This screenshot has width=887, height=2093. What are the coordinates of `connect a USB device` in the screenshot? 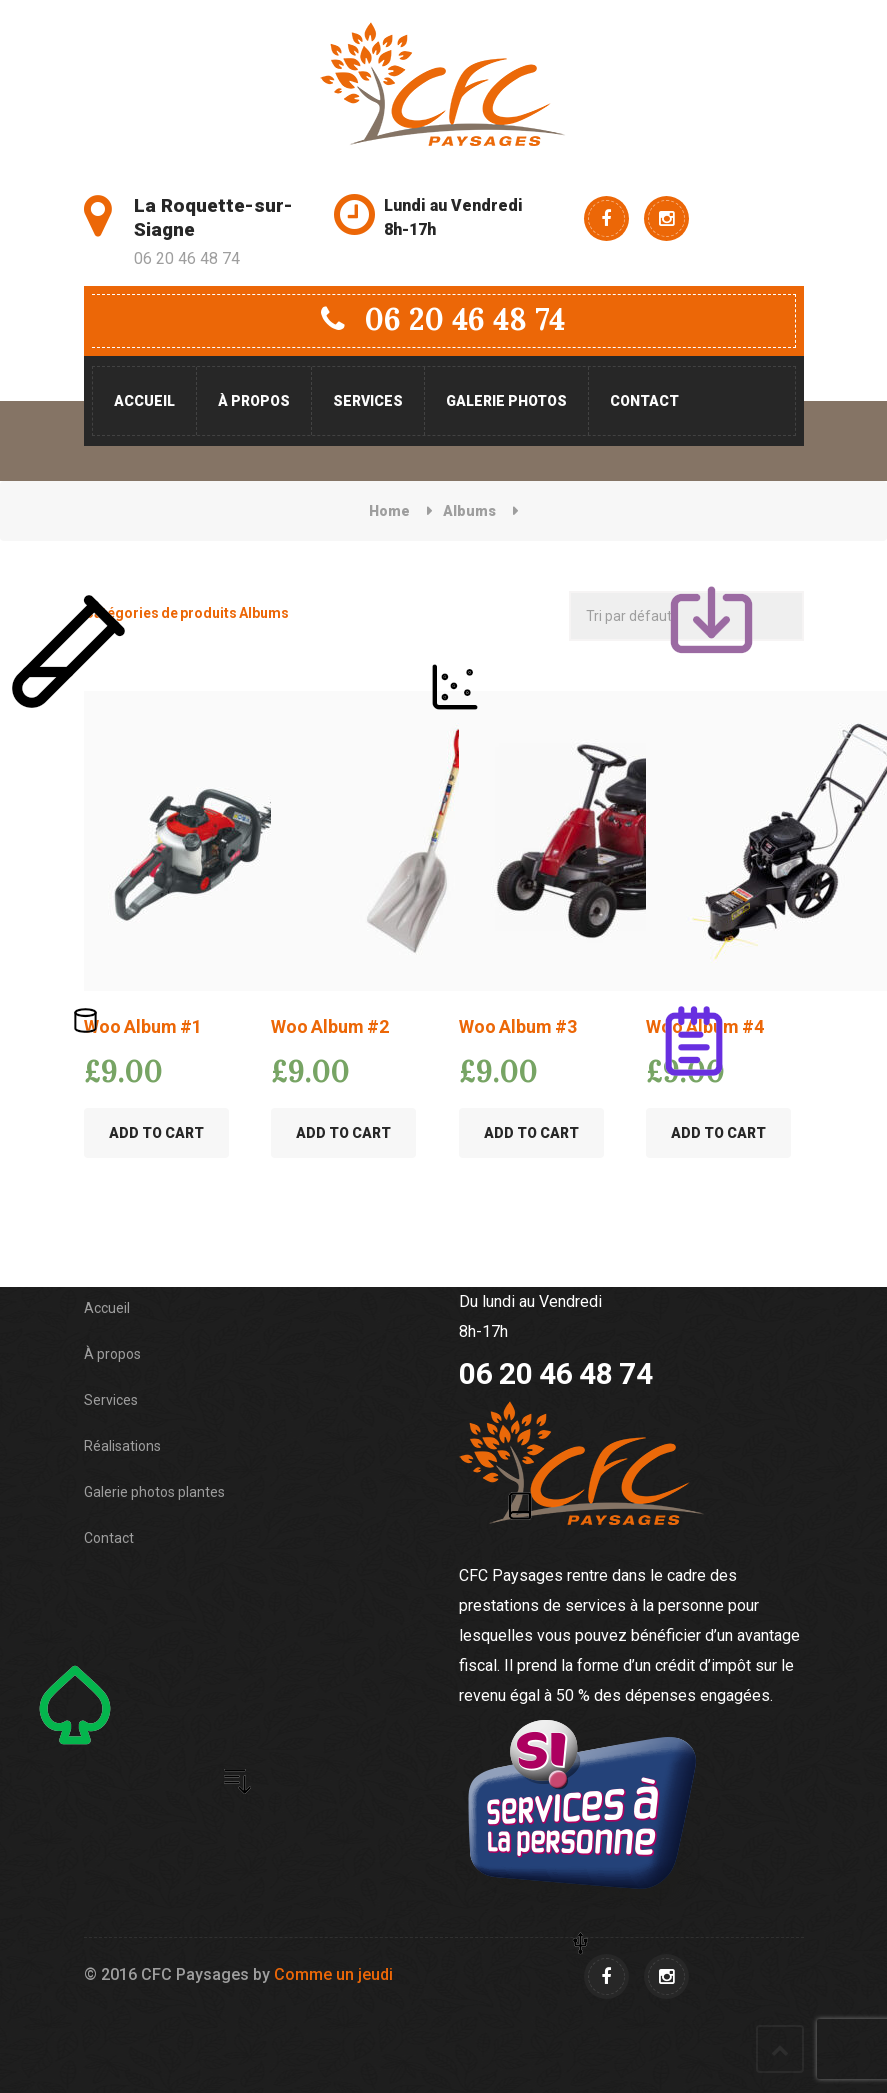 It's located at (580, 1943).